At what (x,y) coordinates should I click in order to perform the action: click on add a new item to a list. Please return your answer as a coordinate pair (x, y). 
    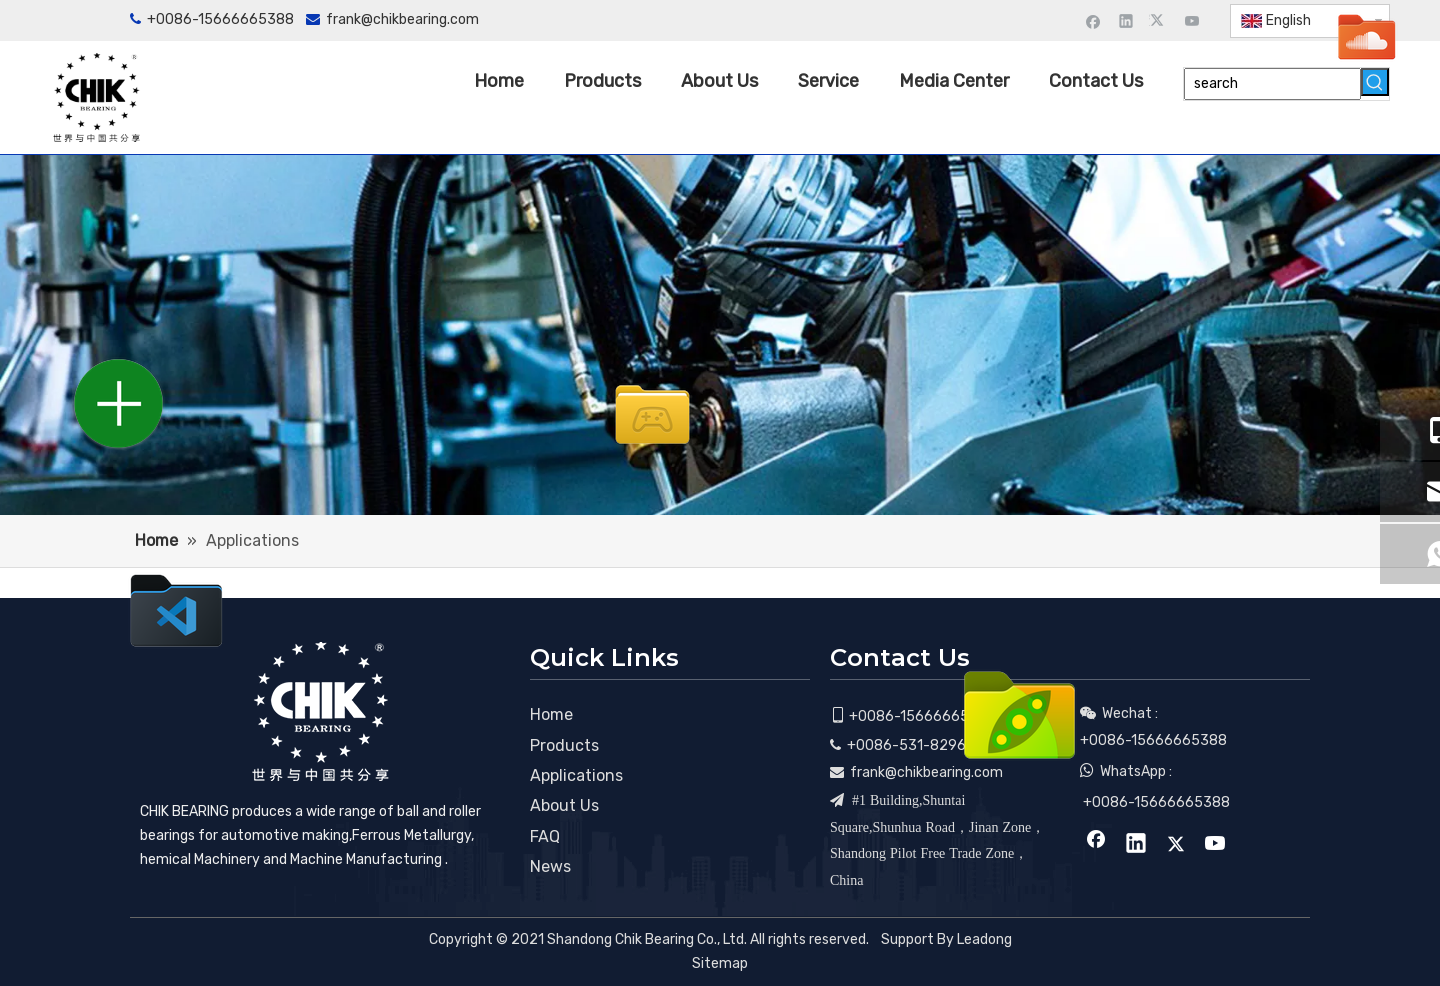
    Looking at the image, I should click on (118, 403).